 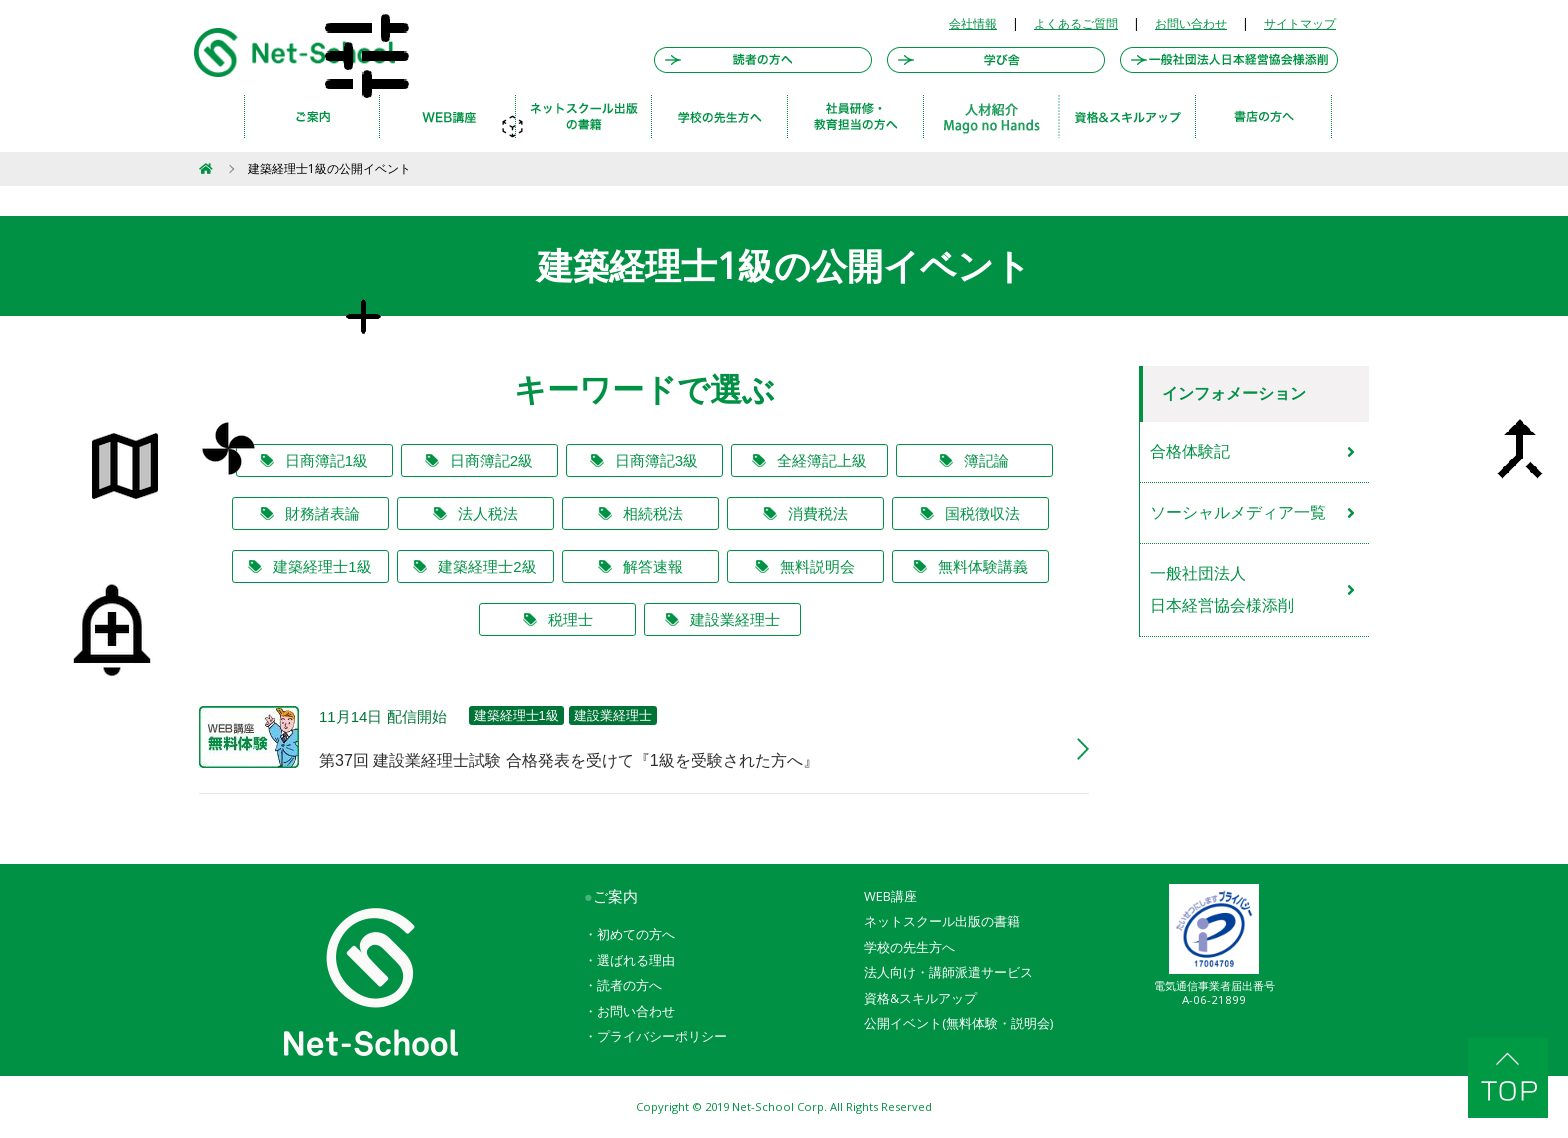 What do you see at coordinates (228, 448) in the screenshot?
I see `access toys or games section` at bounding box center [228, 448].